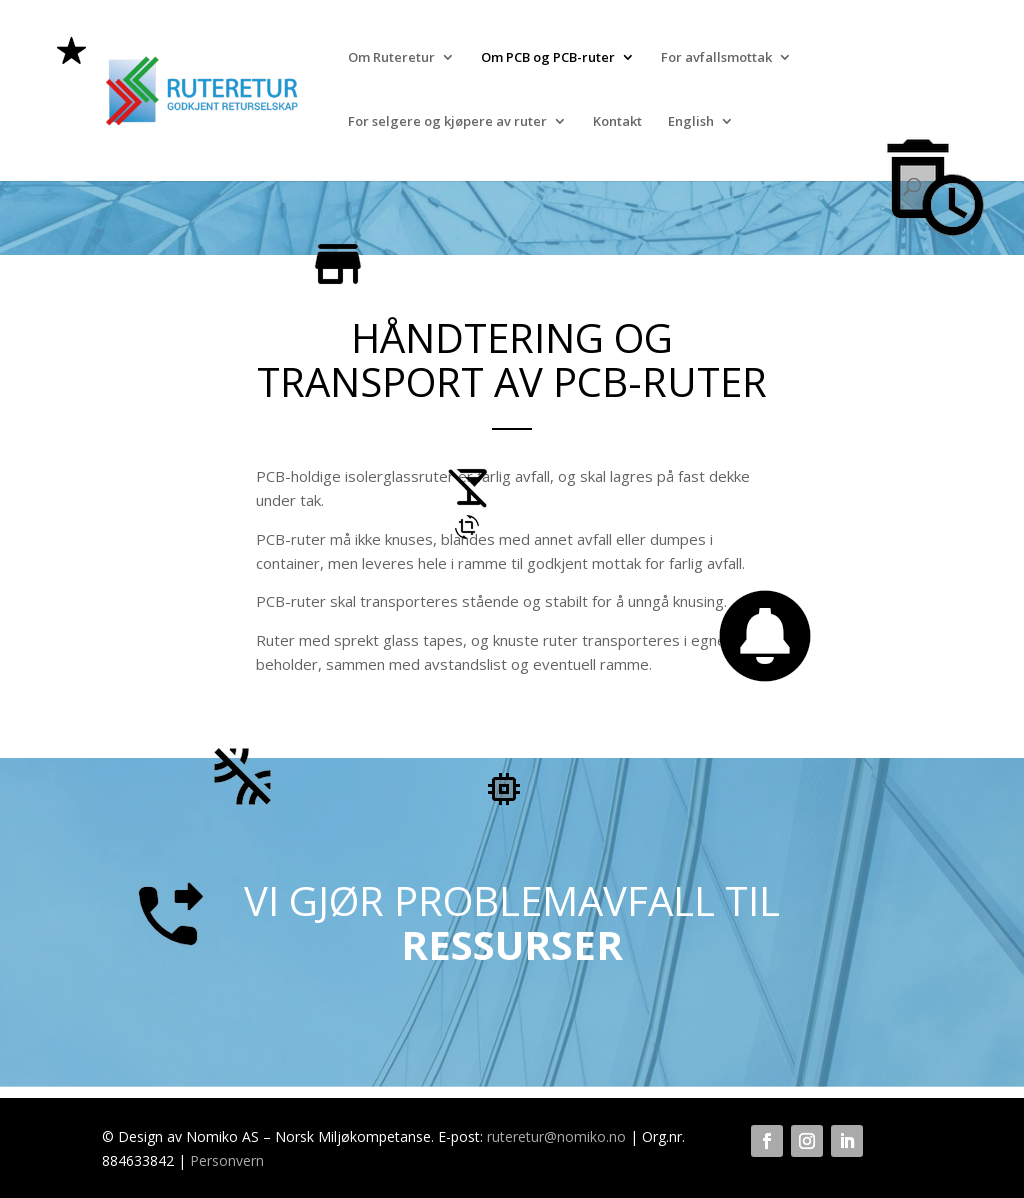 This screenshot has width=1024, height=1198. Describe the element at coordinates (765, 636) in the screenshot. I see `view notifications` at that location.